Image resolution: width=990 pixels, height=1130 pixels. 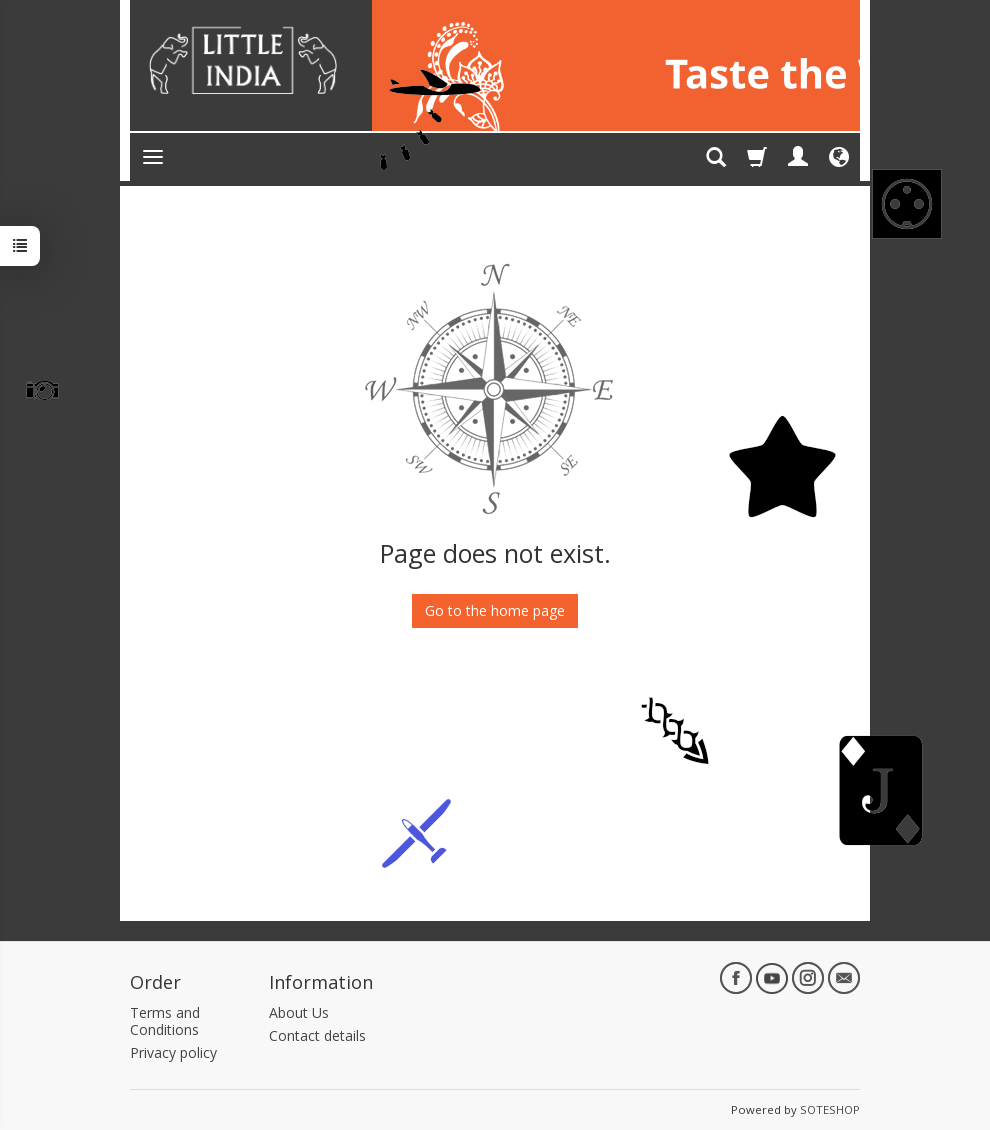 What do you see at coordinates (430, 120) in the screenshot?
I see `activate area-of-effect attack ability` at bounding box center [430, 120].